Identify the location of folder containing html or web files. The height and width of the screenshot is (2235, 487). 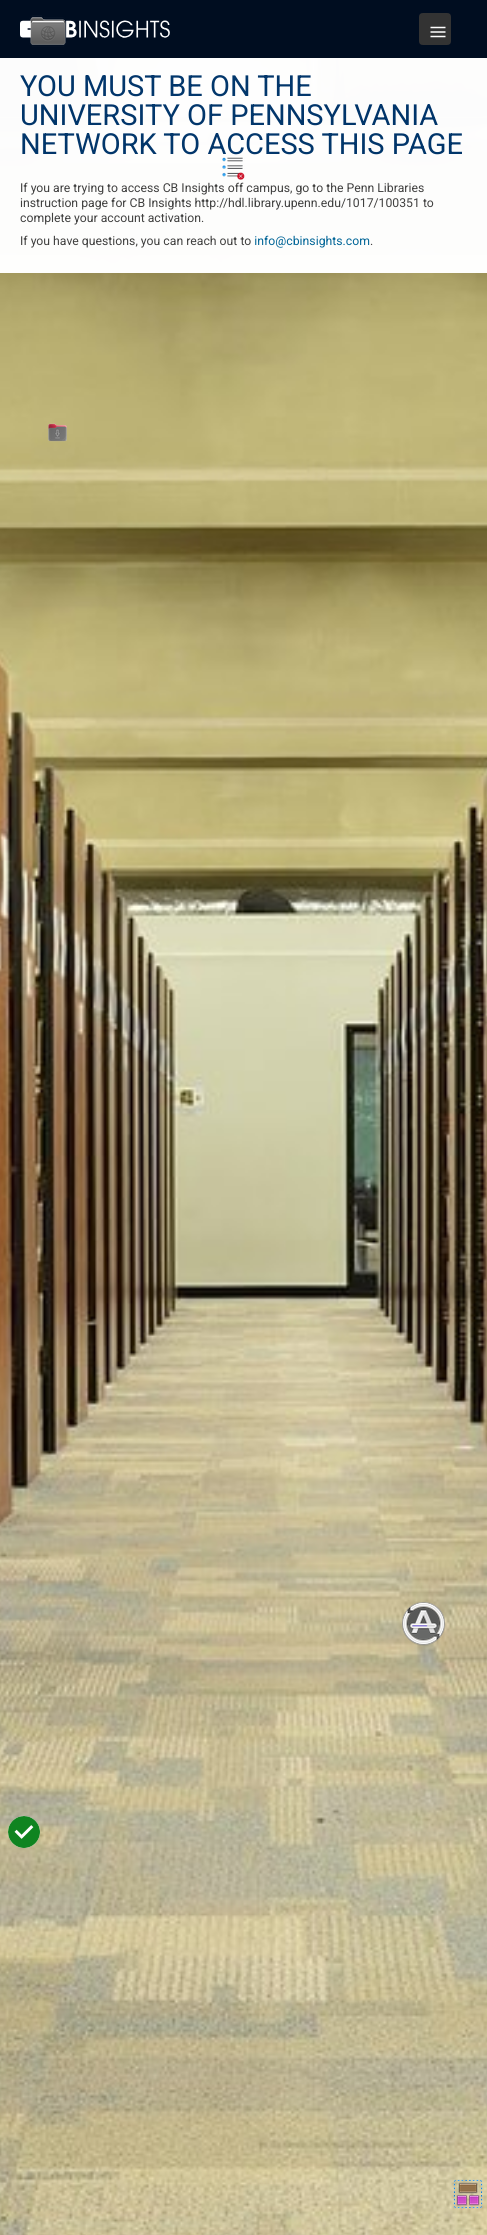
(48, 31).